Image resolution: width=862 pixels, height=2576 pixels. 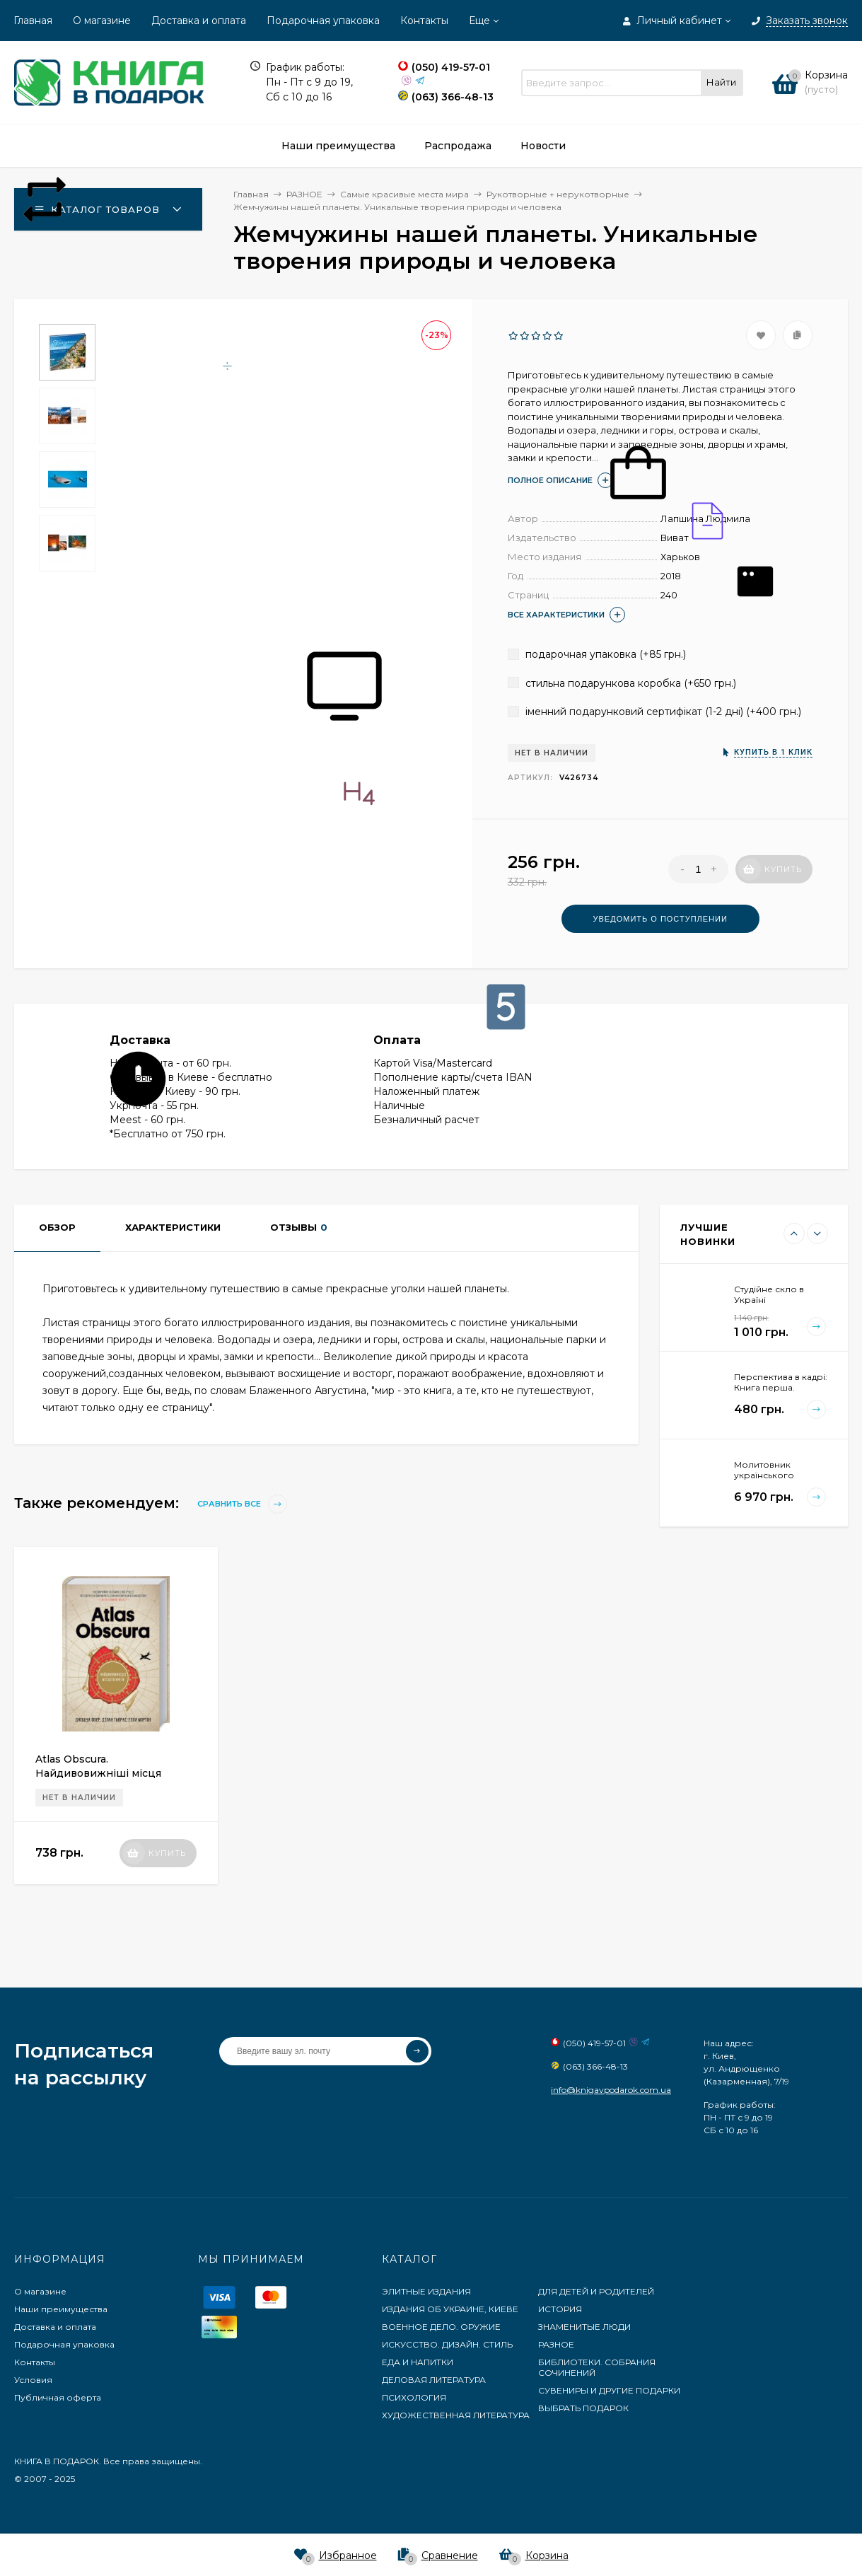 What do you see at coordinates (344, 683) in the screenshot?
I see `switch to desktop or monitor display` at bounding box center [344, 683].